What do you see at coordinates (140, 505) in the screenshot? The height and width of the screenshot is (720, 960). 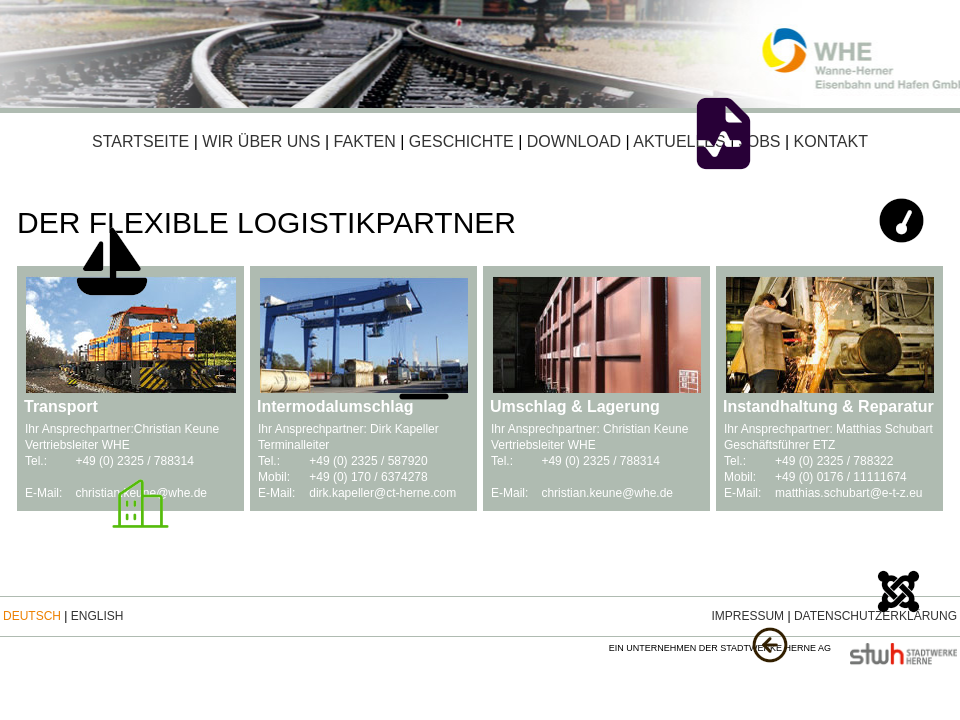 I see `view nearby buildings or offices` at bounding box center [140, 505].